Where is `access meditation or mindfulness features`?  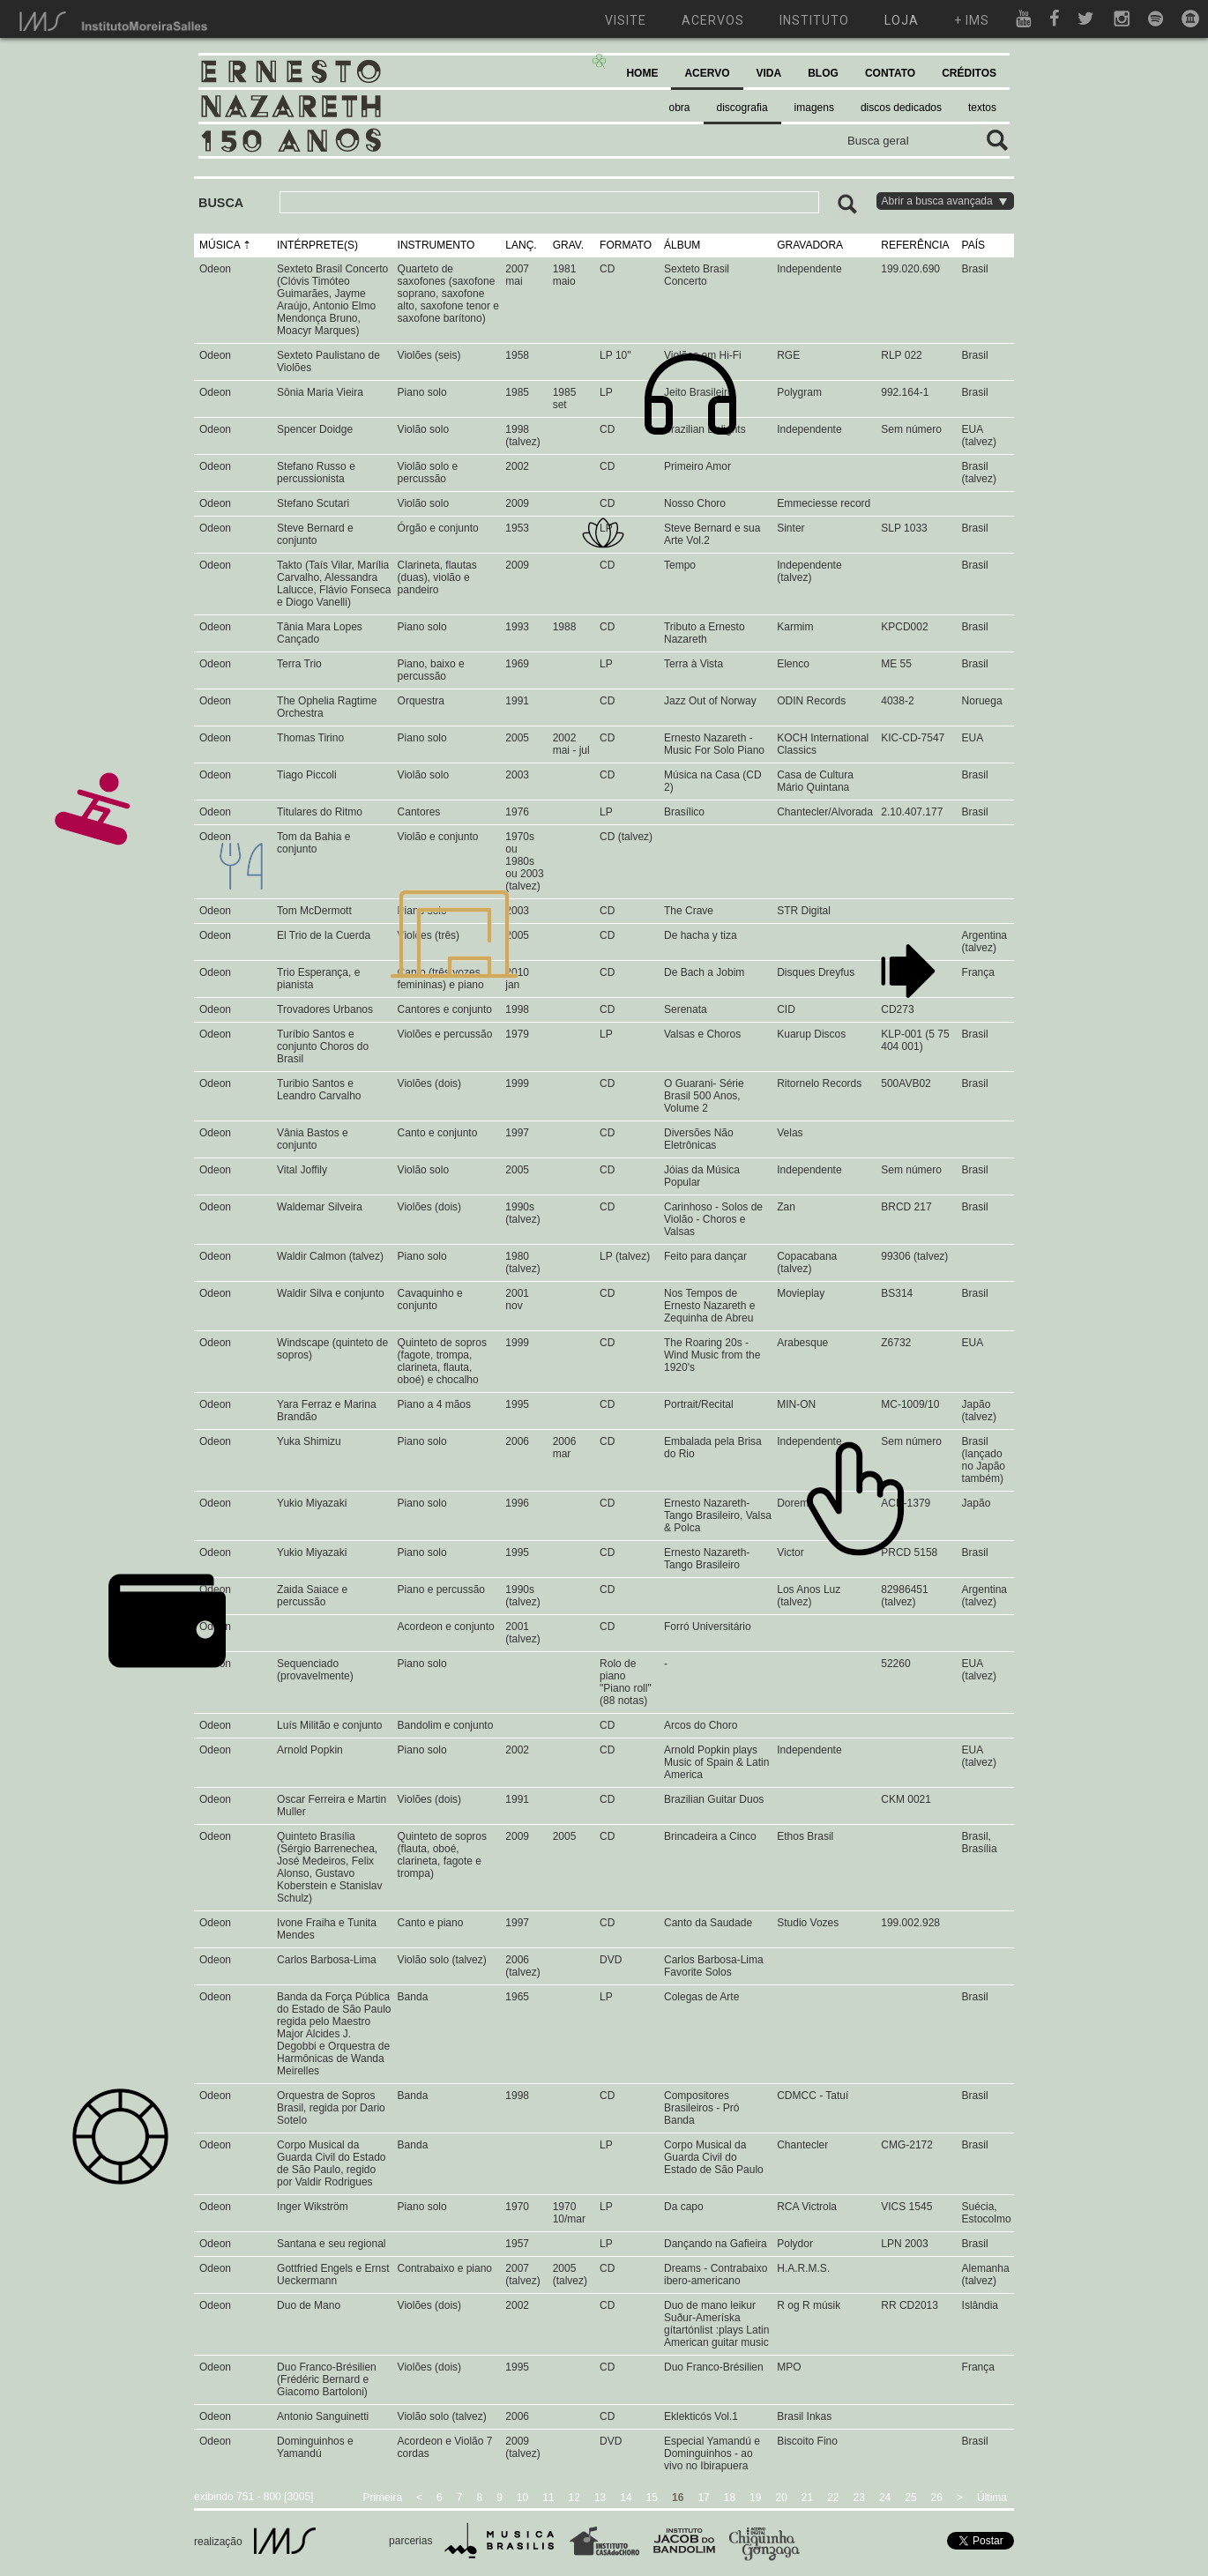 access meditation or mindfulness features is located at coordinates (603, 534).